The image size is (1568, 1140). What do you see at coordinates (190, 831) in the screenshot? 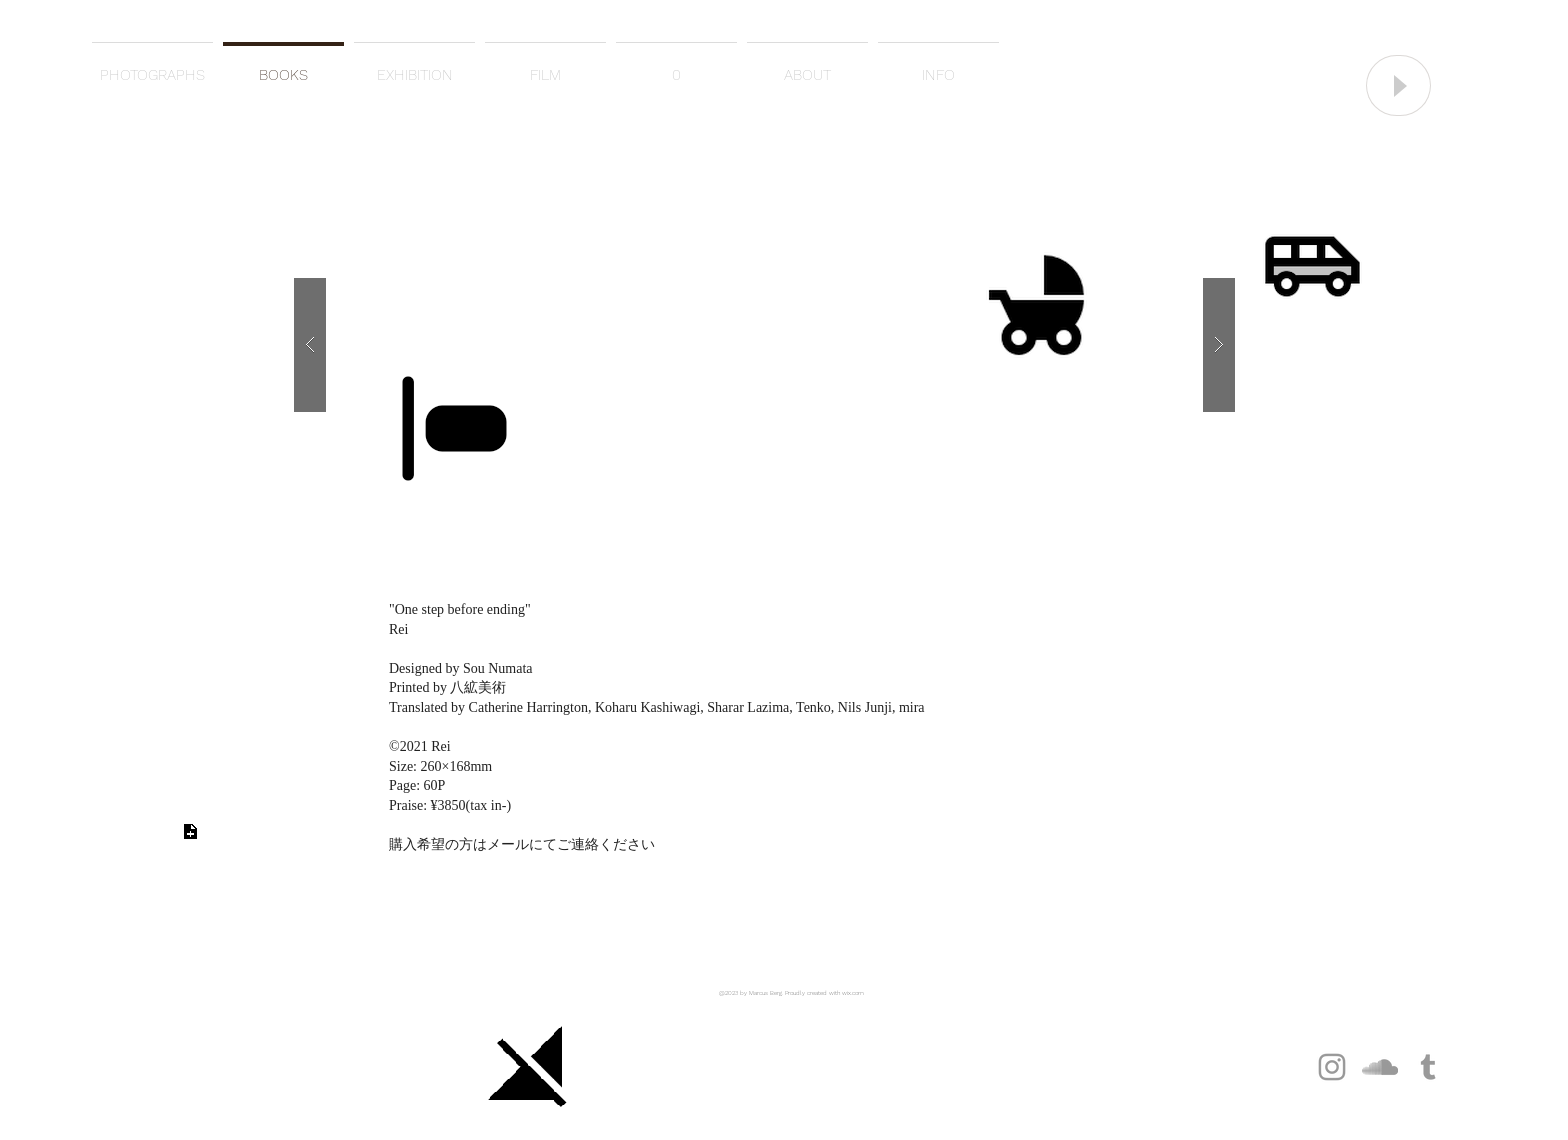
I see `create a new note or document` at bounding box center [190, 831].